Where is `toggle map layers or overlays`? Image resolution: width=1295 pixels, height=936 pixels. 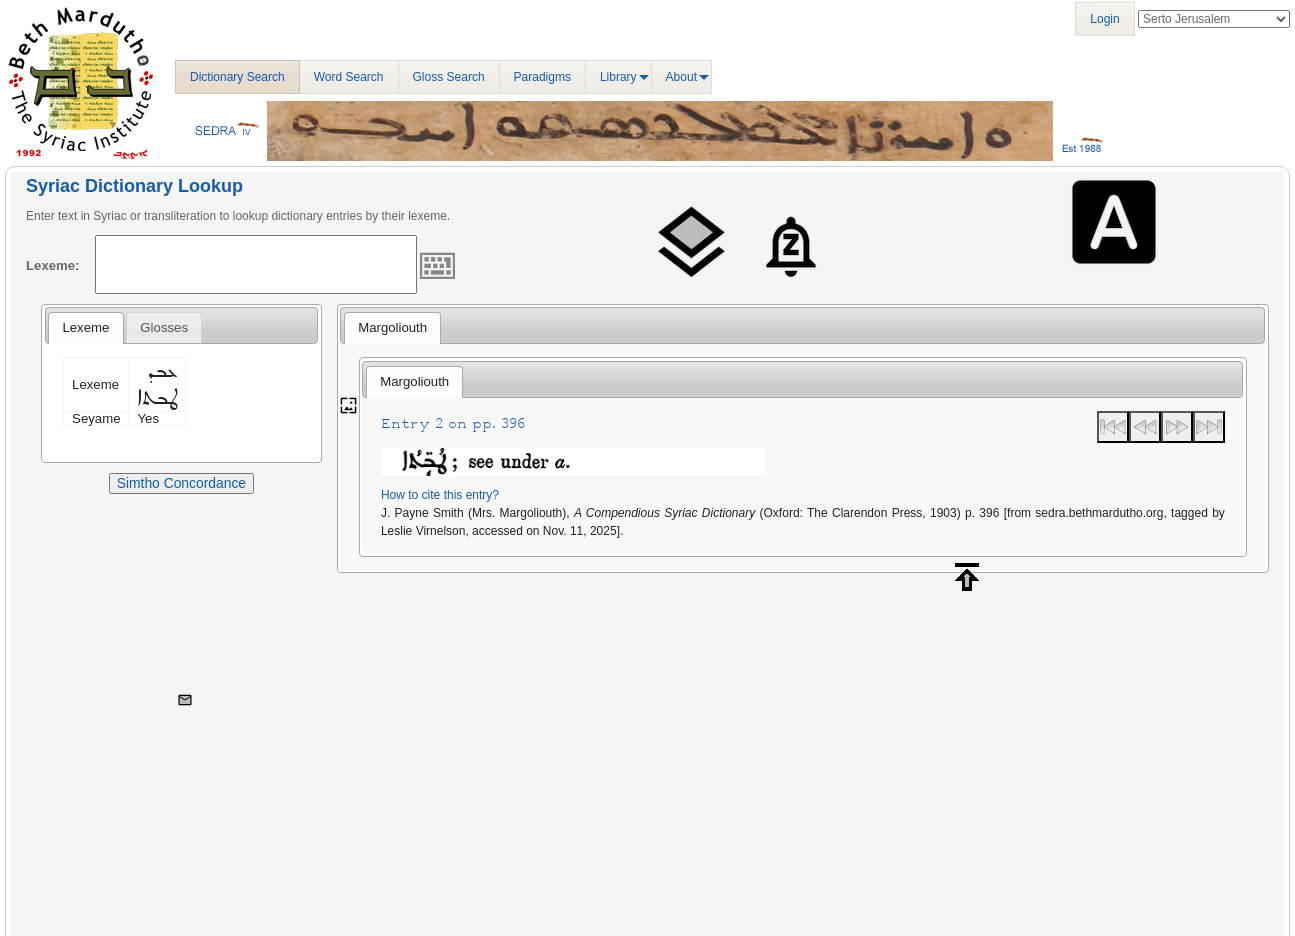 toggle map layers or overlays is located at coordinates (691, 243).